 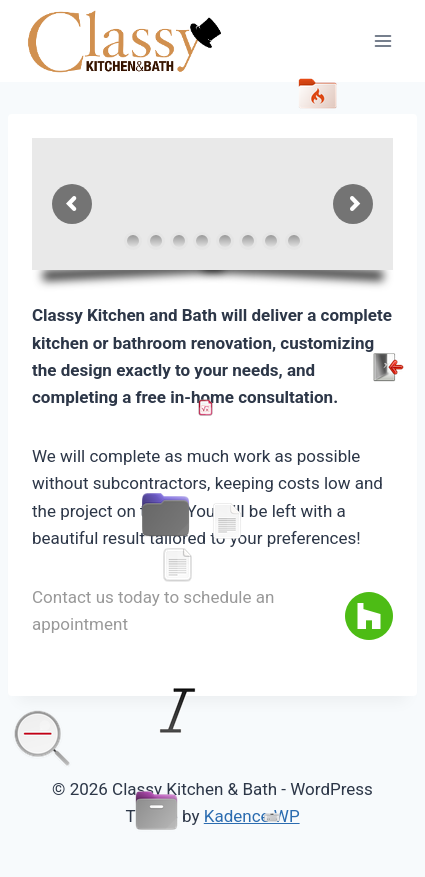 What do you see at coordinates (177, 564) in the screenshot?
I see `a plain text file document` at bounding box center [177, 564].